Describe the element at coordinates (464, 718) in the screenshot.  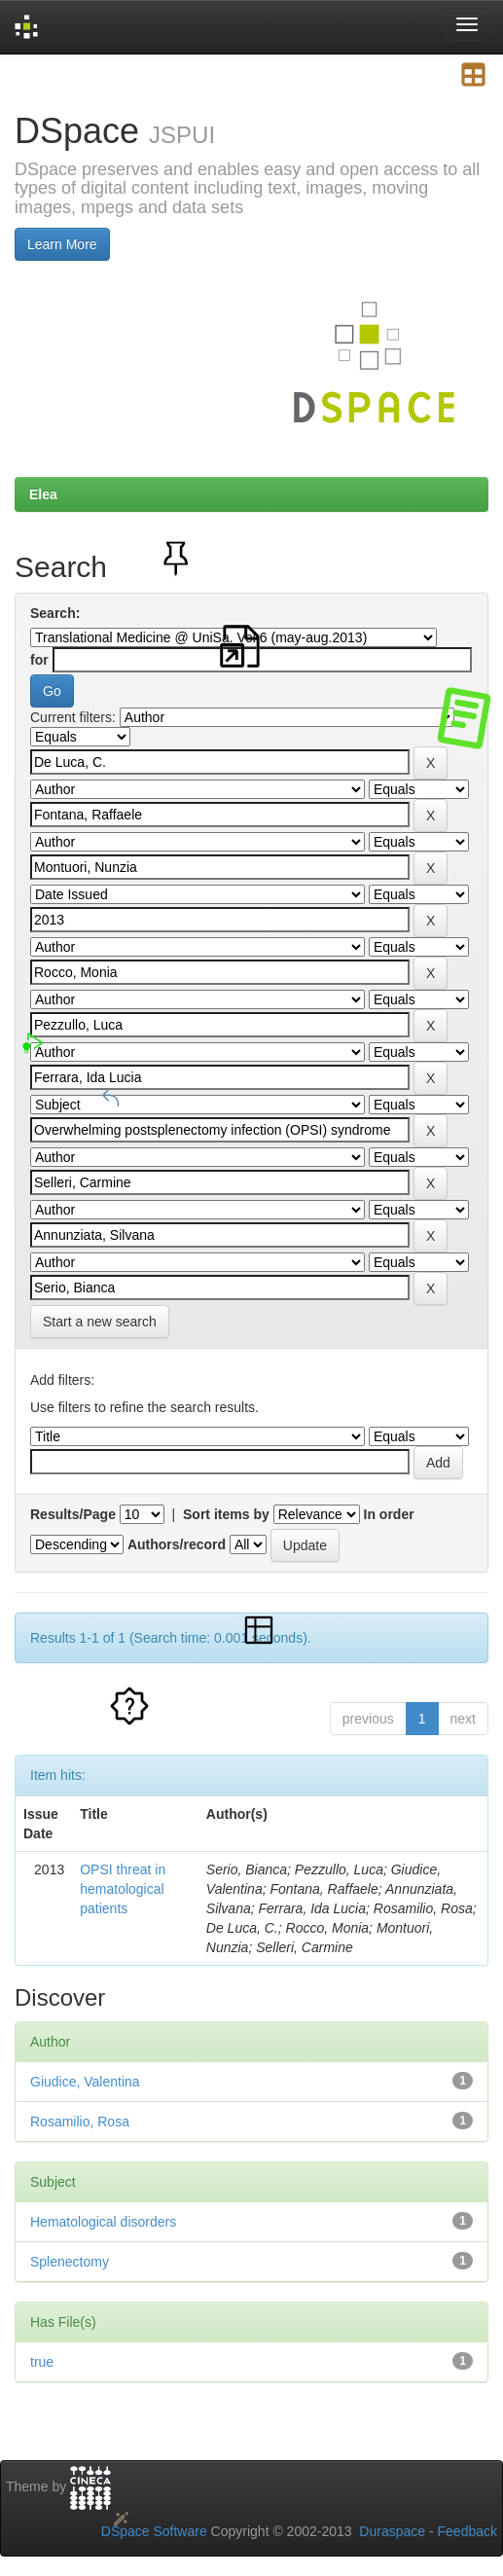
I see `view your resume or CV` at that location.